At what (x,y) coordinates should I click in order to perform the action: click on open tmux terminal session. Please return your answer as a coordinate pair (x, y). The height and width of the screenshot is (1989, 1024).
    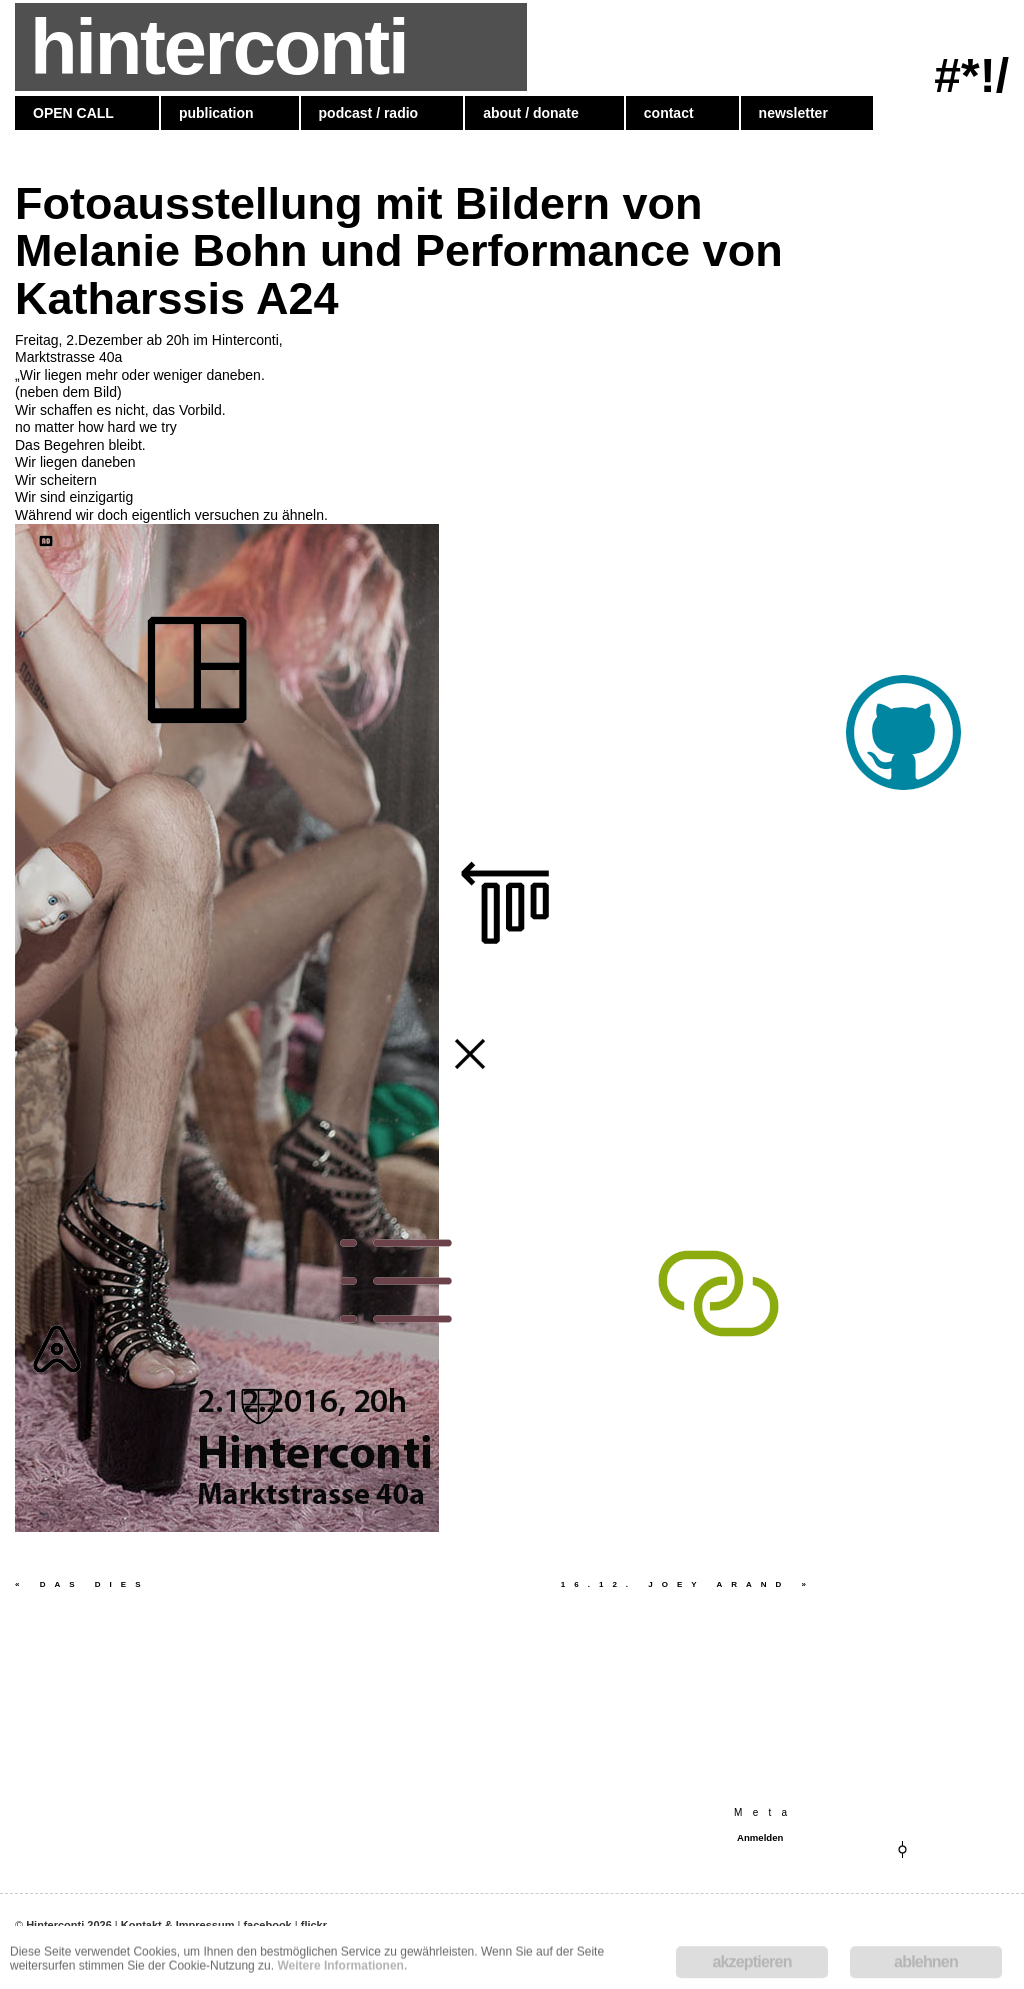
    Looking at the image, I should click on (201, 670).